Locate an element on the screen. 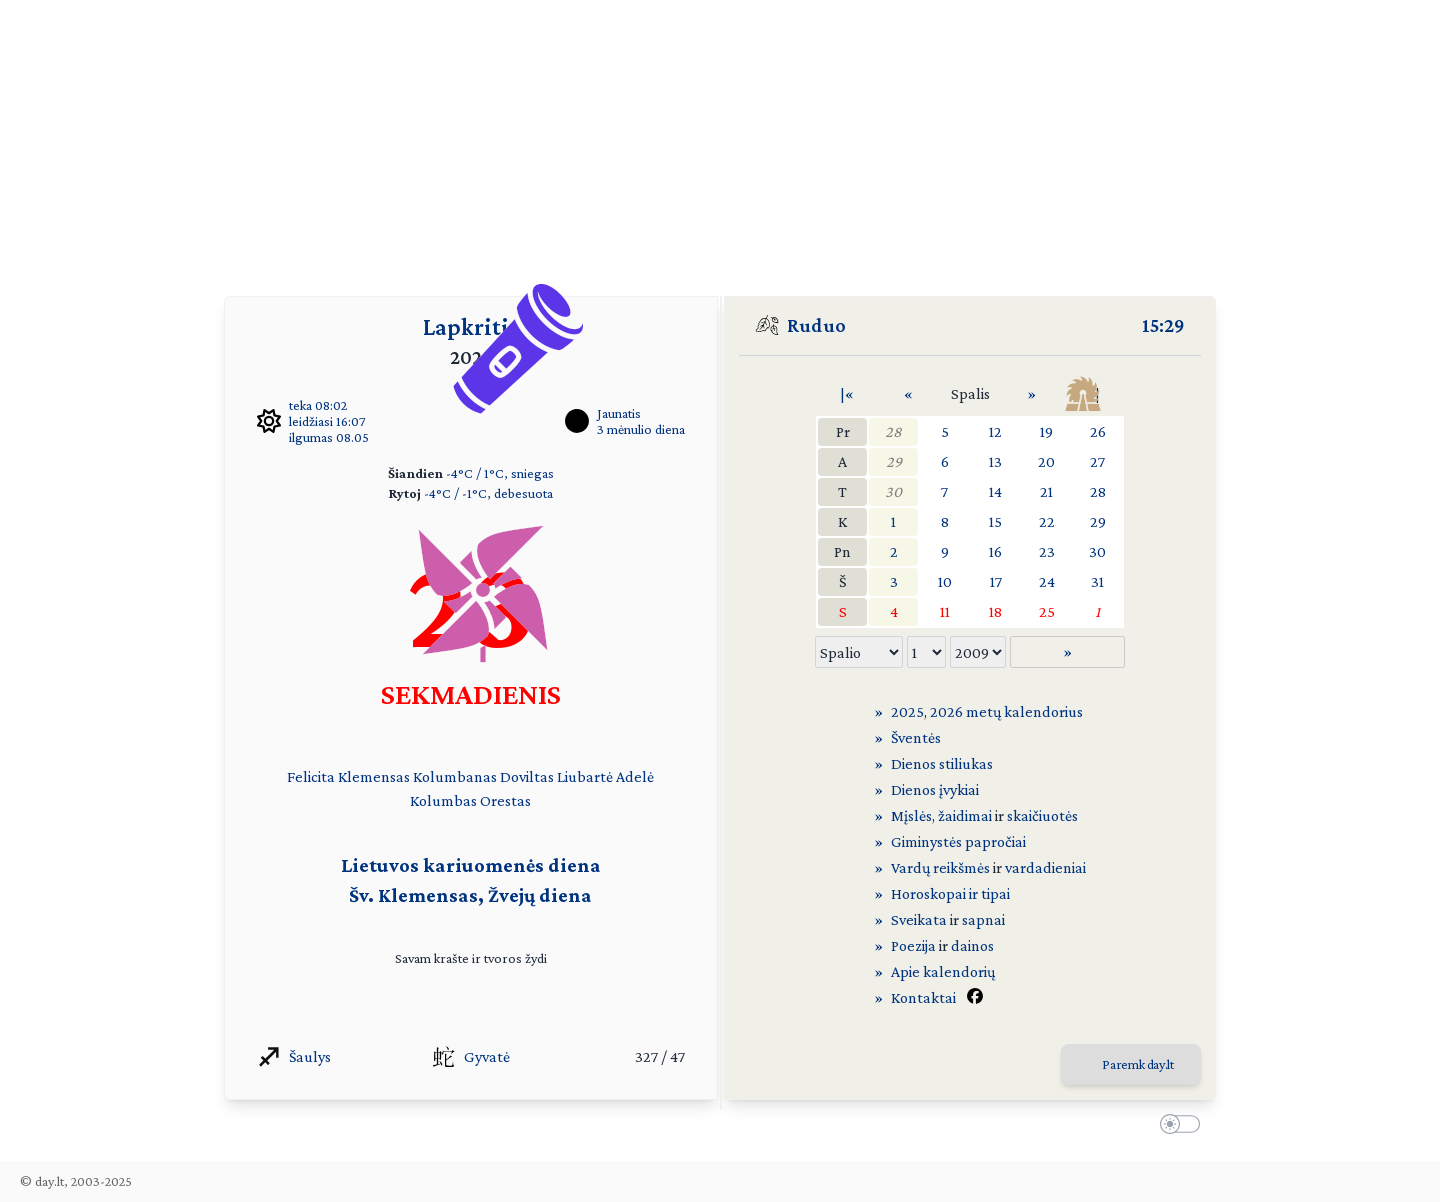 The height and width of the screenshot is (1202, 1440). sawmill or lumber processing facility is located at coordinates (1083, 393).